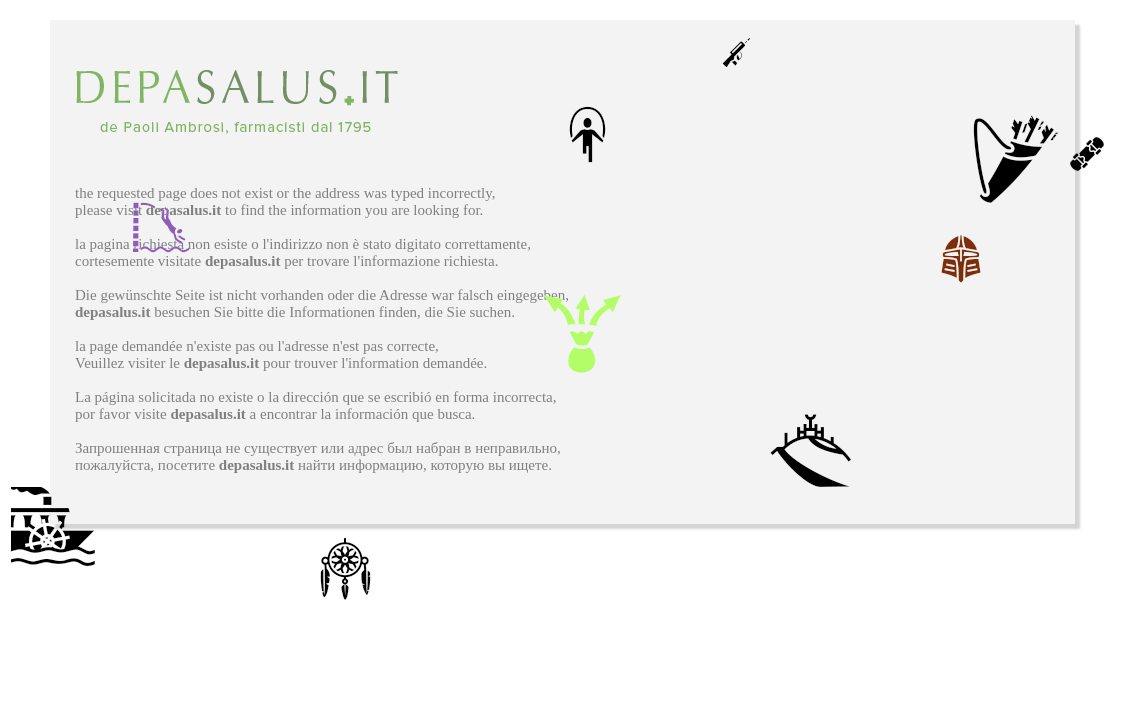  What do you see at coordinates (810, 448) in the screenshot?
I see `view fortified settlement or stronghold location` at bounding box center [810, 448].